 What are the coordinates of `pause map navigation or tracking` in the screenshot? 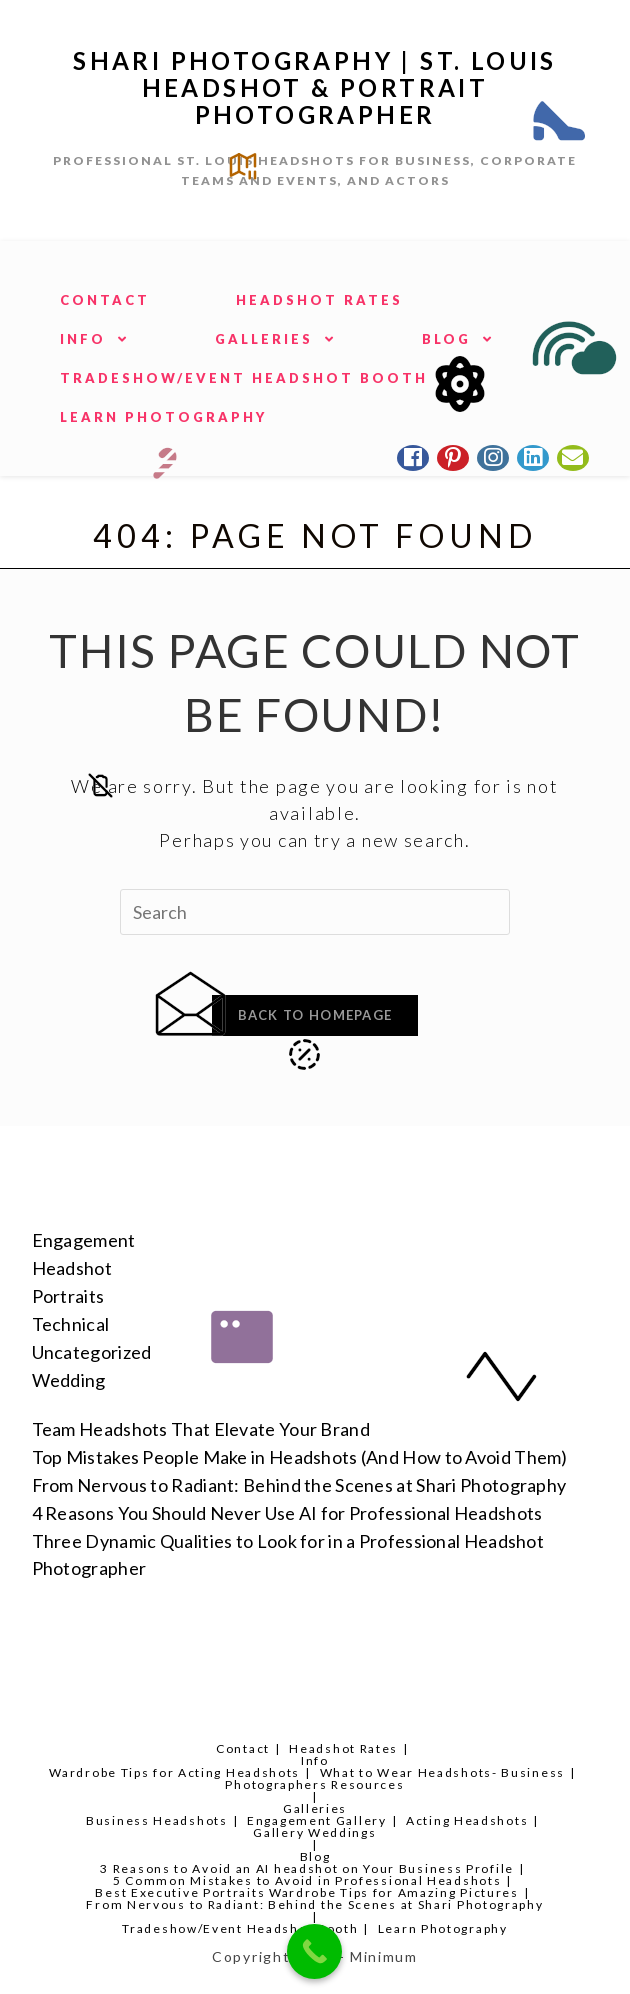 It's located at (243, 165).